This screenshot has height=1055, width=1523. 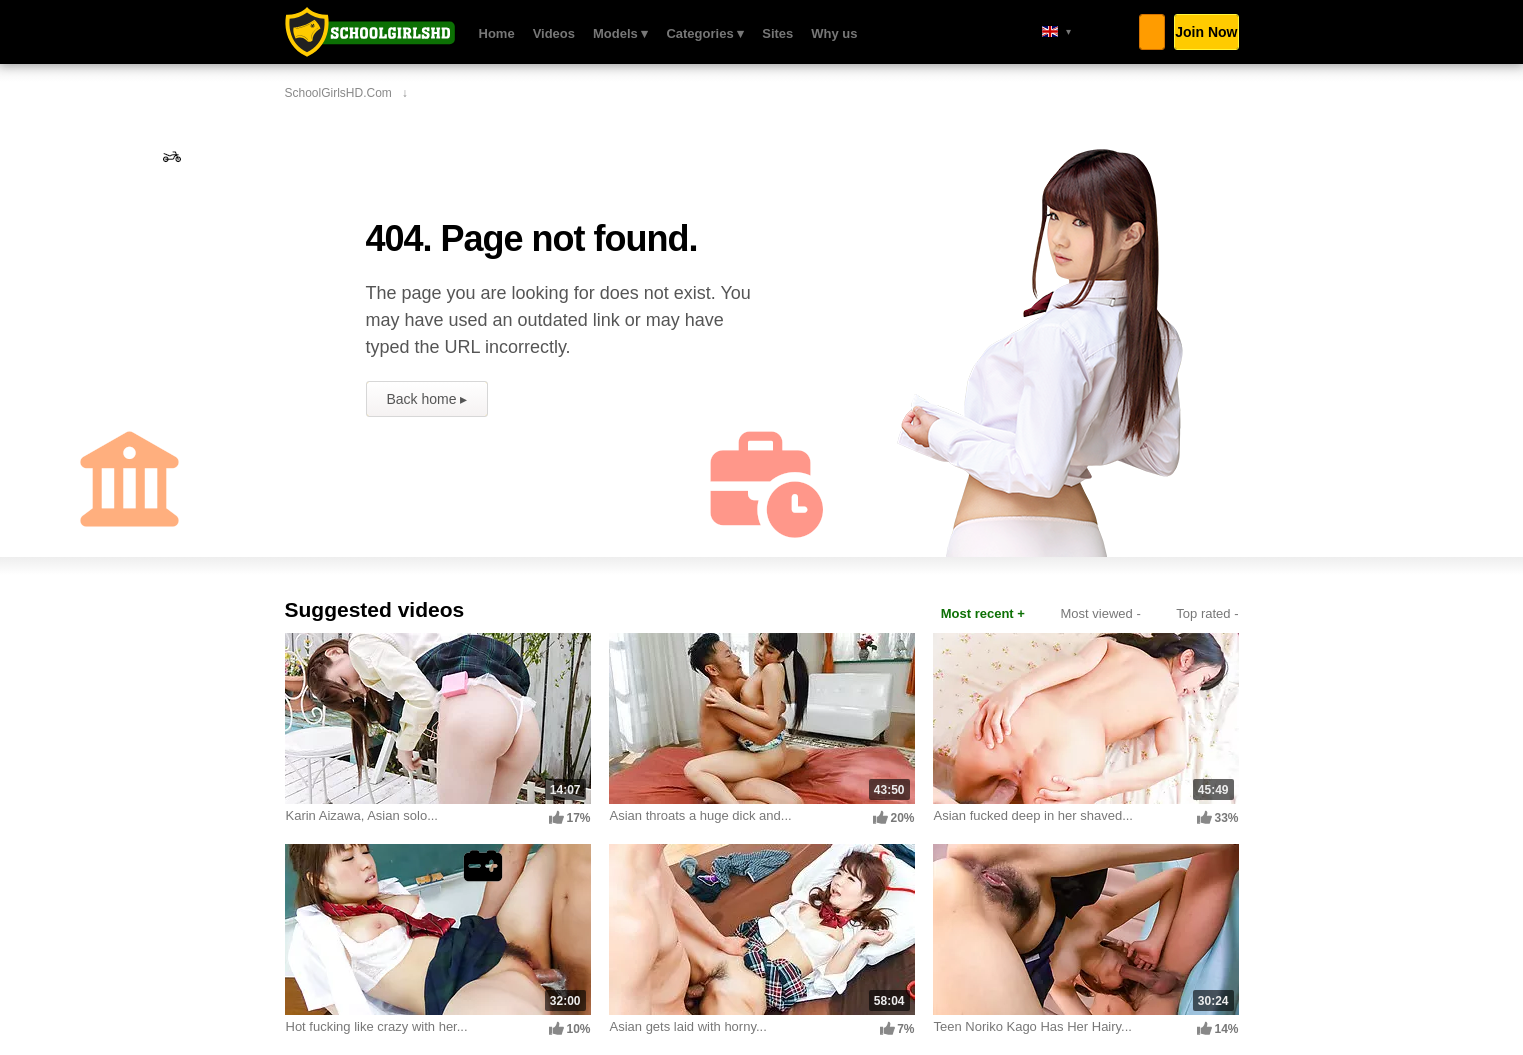 What do you see at coordinates (129, 477) in the screenshot?
I see `access banking or financial services` at bounding box center [129, 477].